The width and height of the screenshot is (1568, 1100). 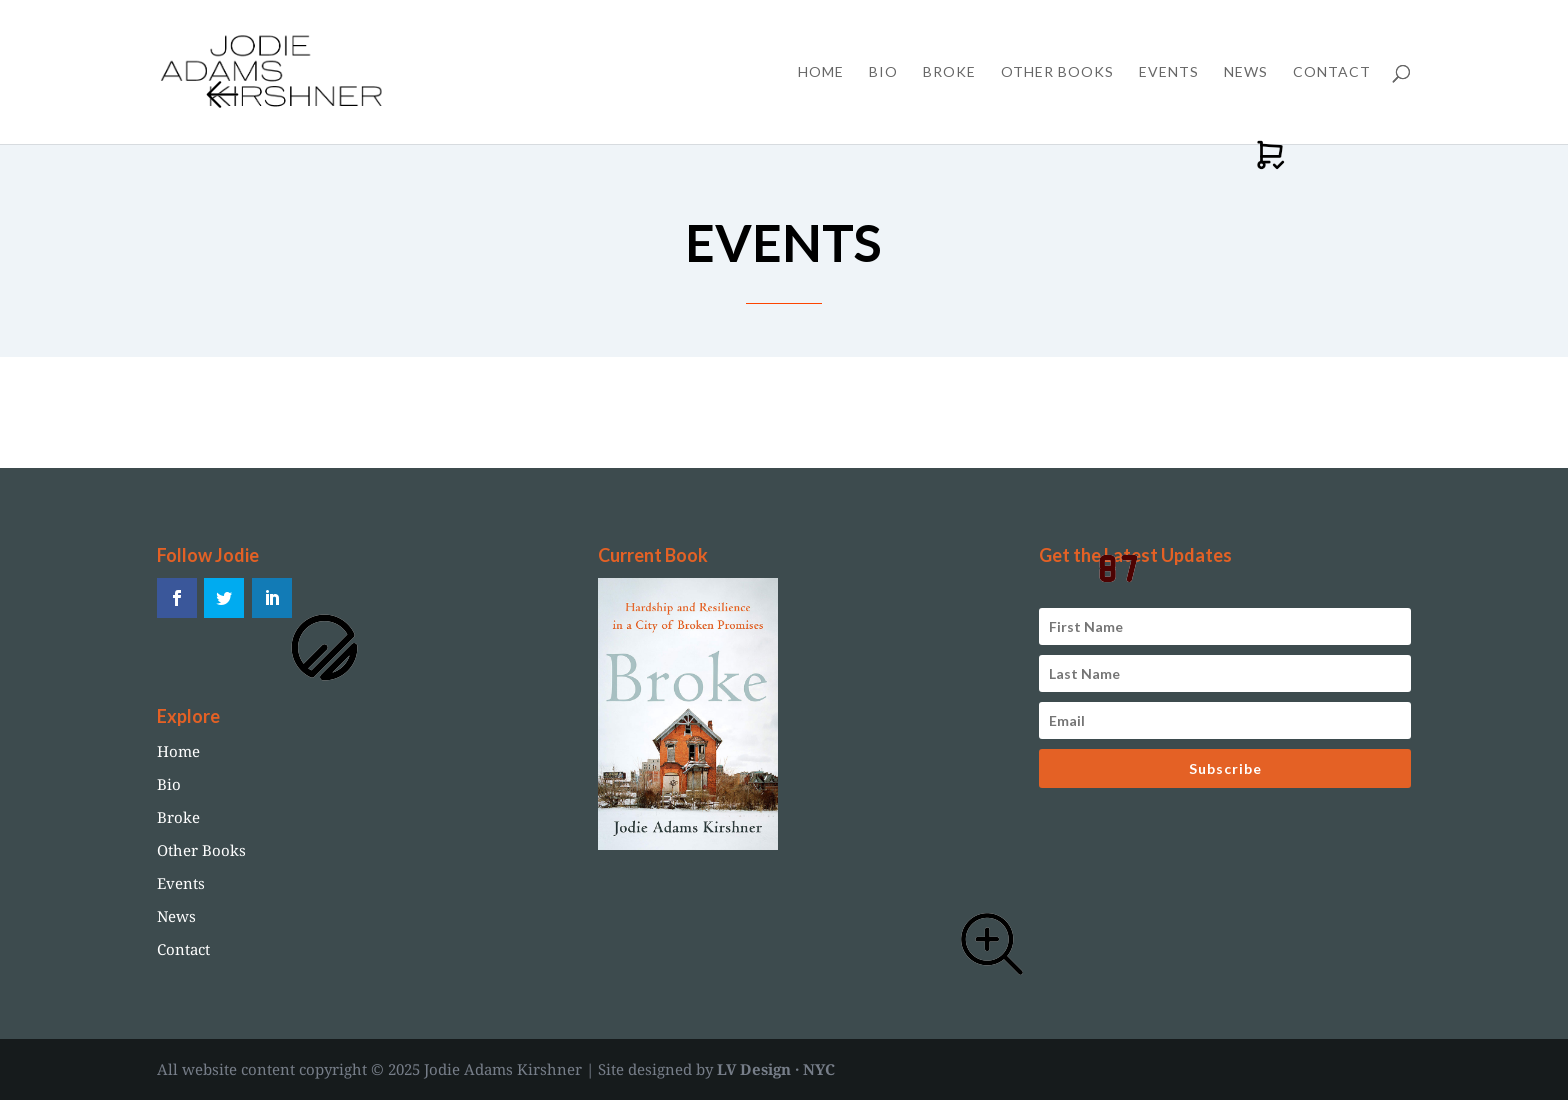 I want to click on zoom in on content, so click(x=992, y=944).